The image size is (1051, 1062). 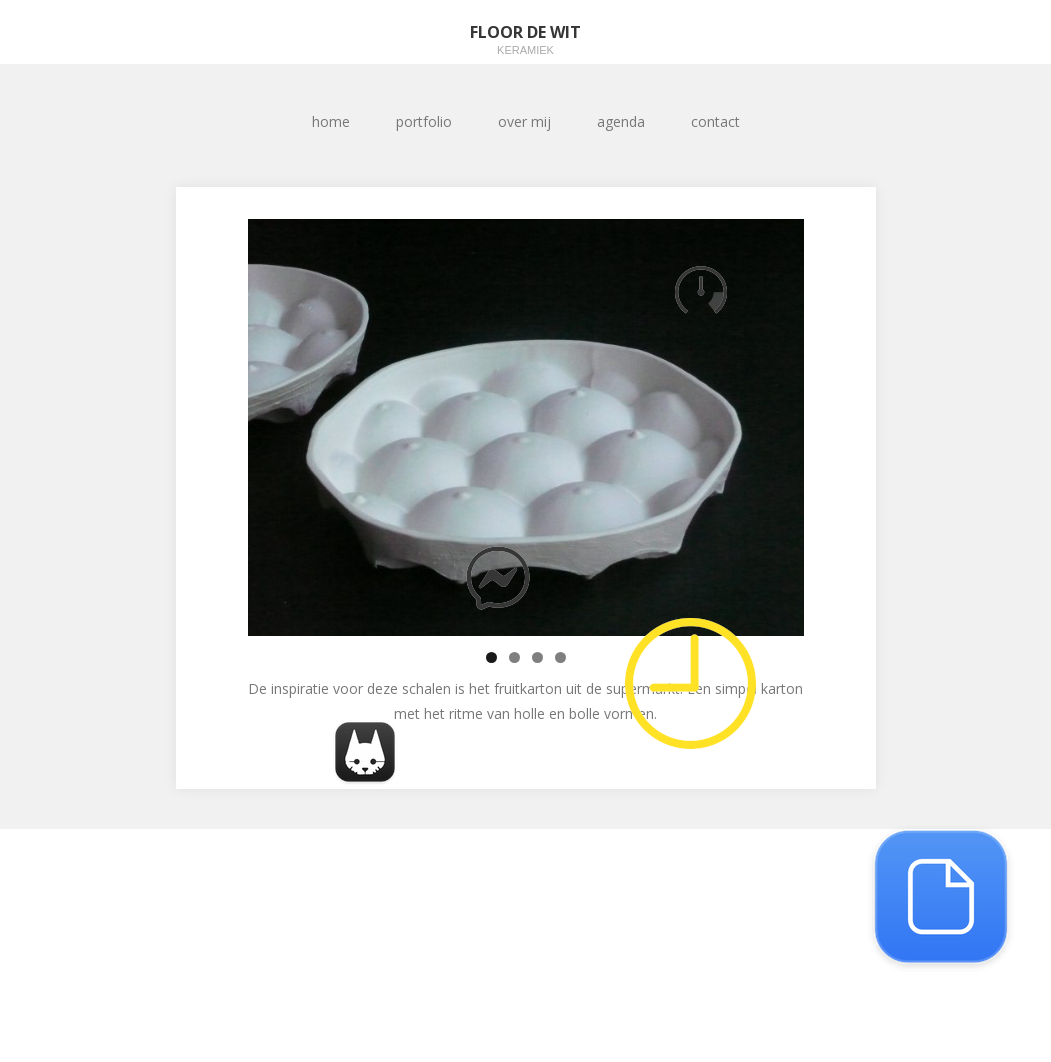 I want to click on open Caprine, a Facebook Messenger desktop client, so click(x=498, y=578).